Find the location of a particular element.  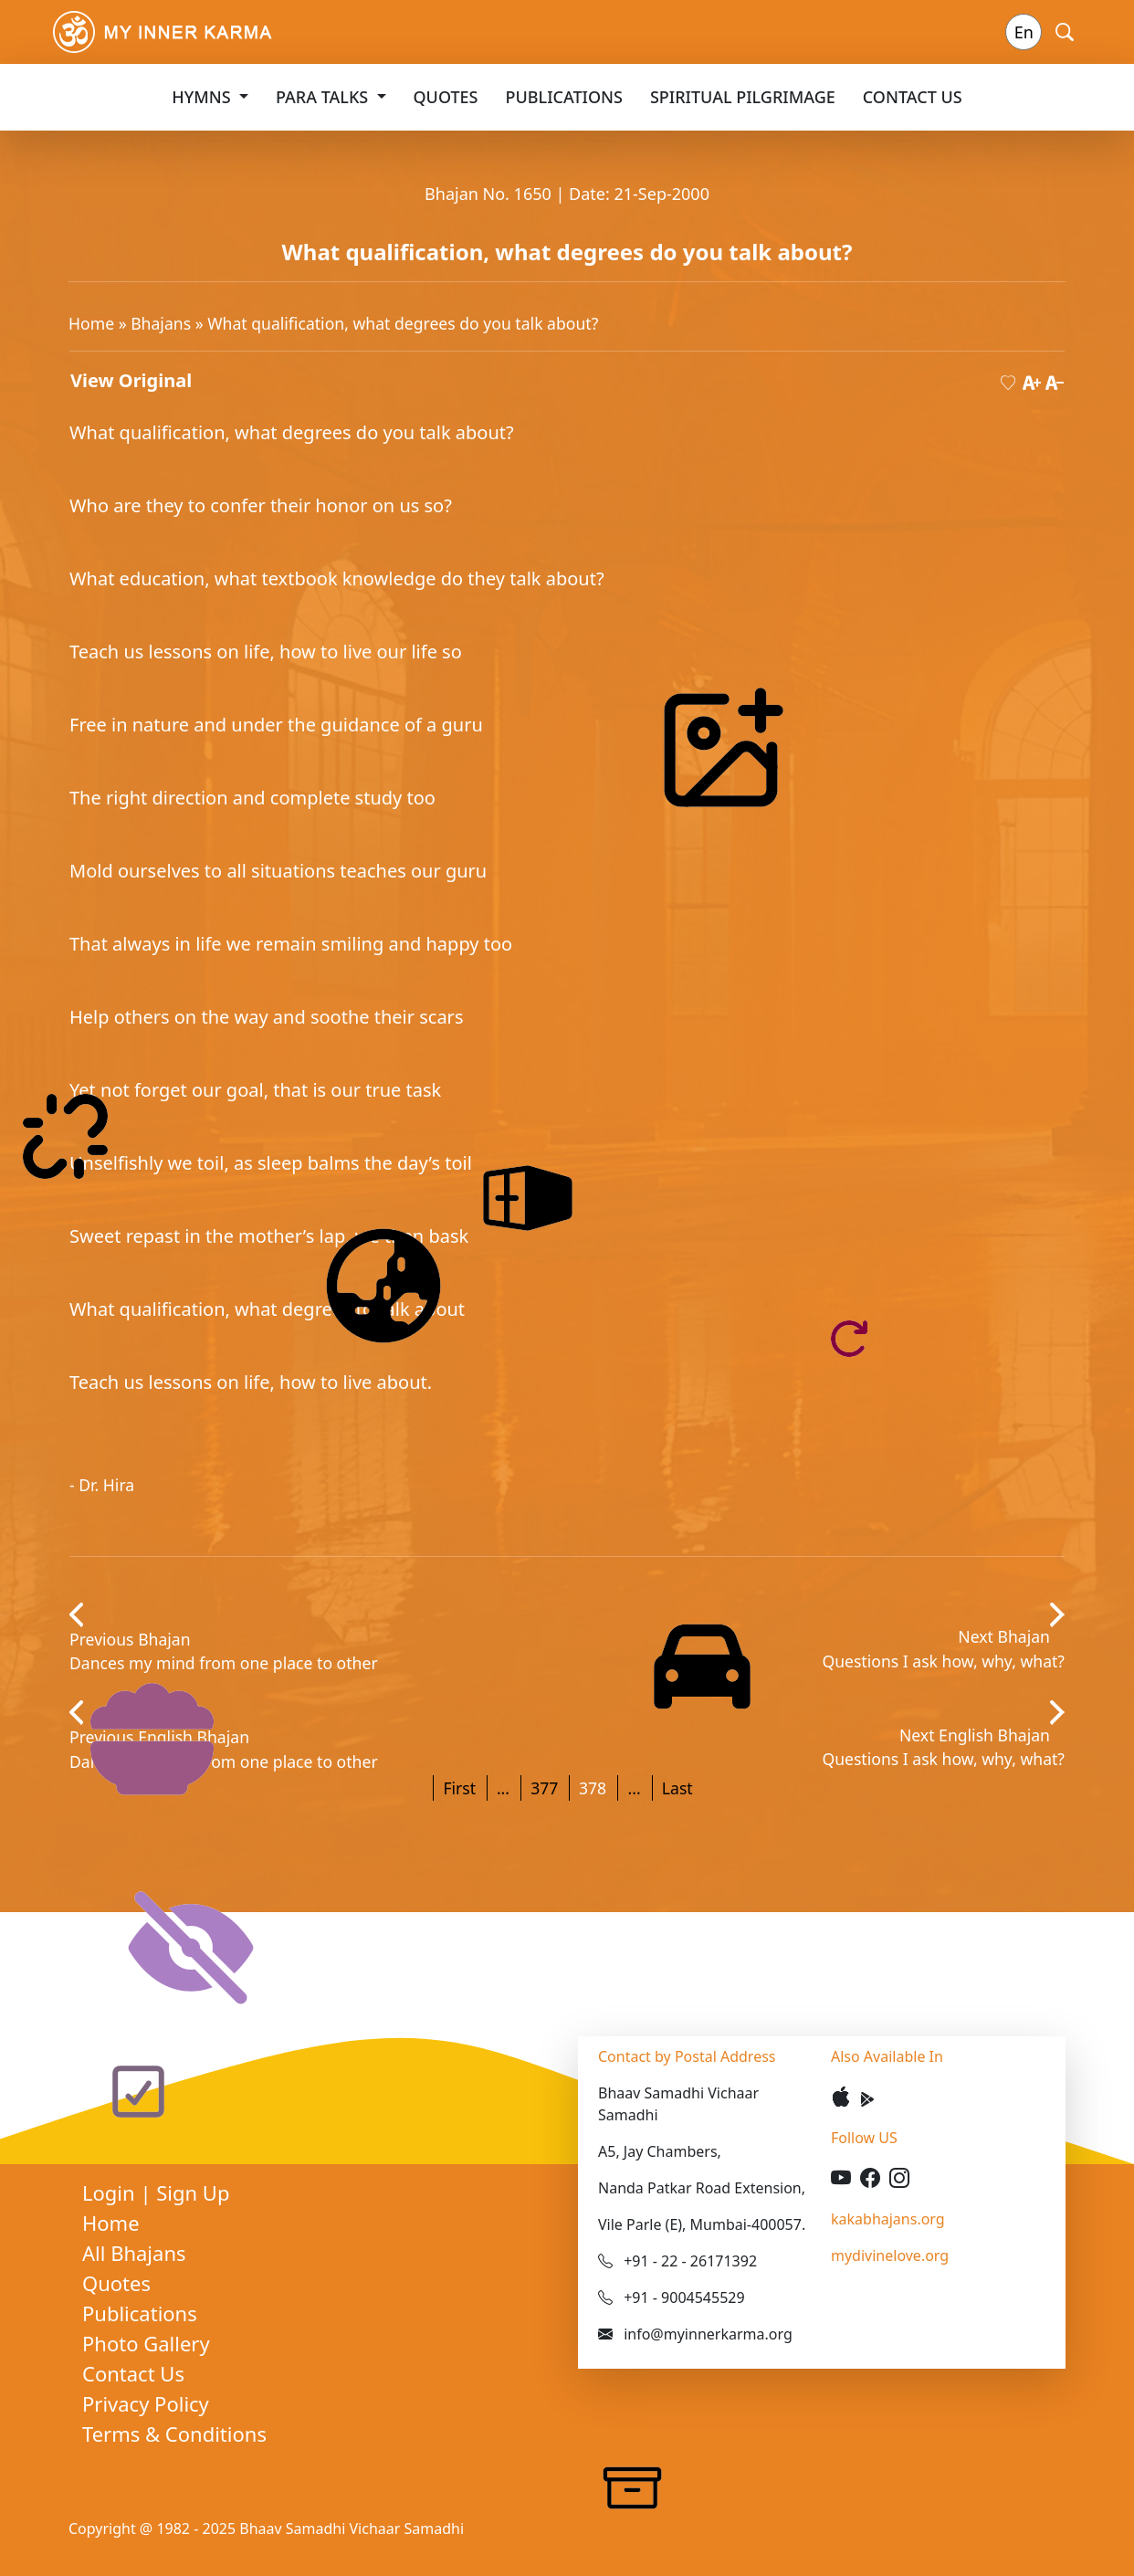

view shipping or freight details is located at coordinates (528, 1198).